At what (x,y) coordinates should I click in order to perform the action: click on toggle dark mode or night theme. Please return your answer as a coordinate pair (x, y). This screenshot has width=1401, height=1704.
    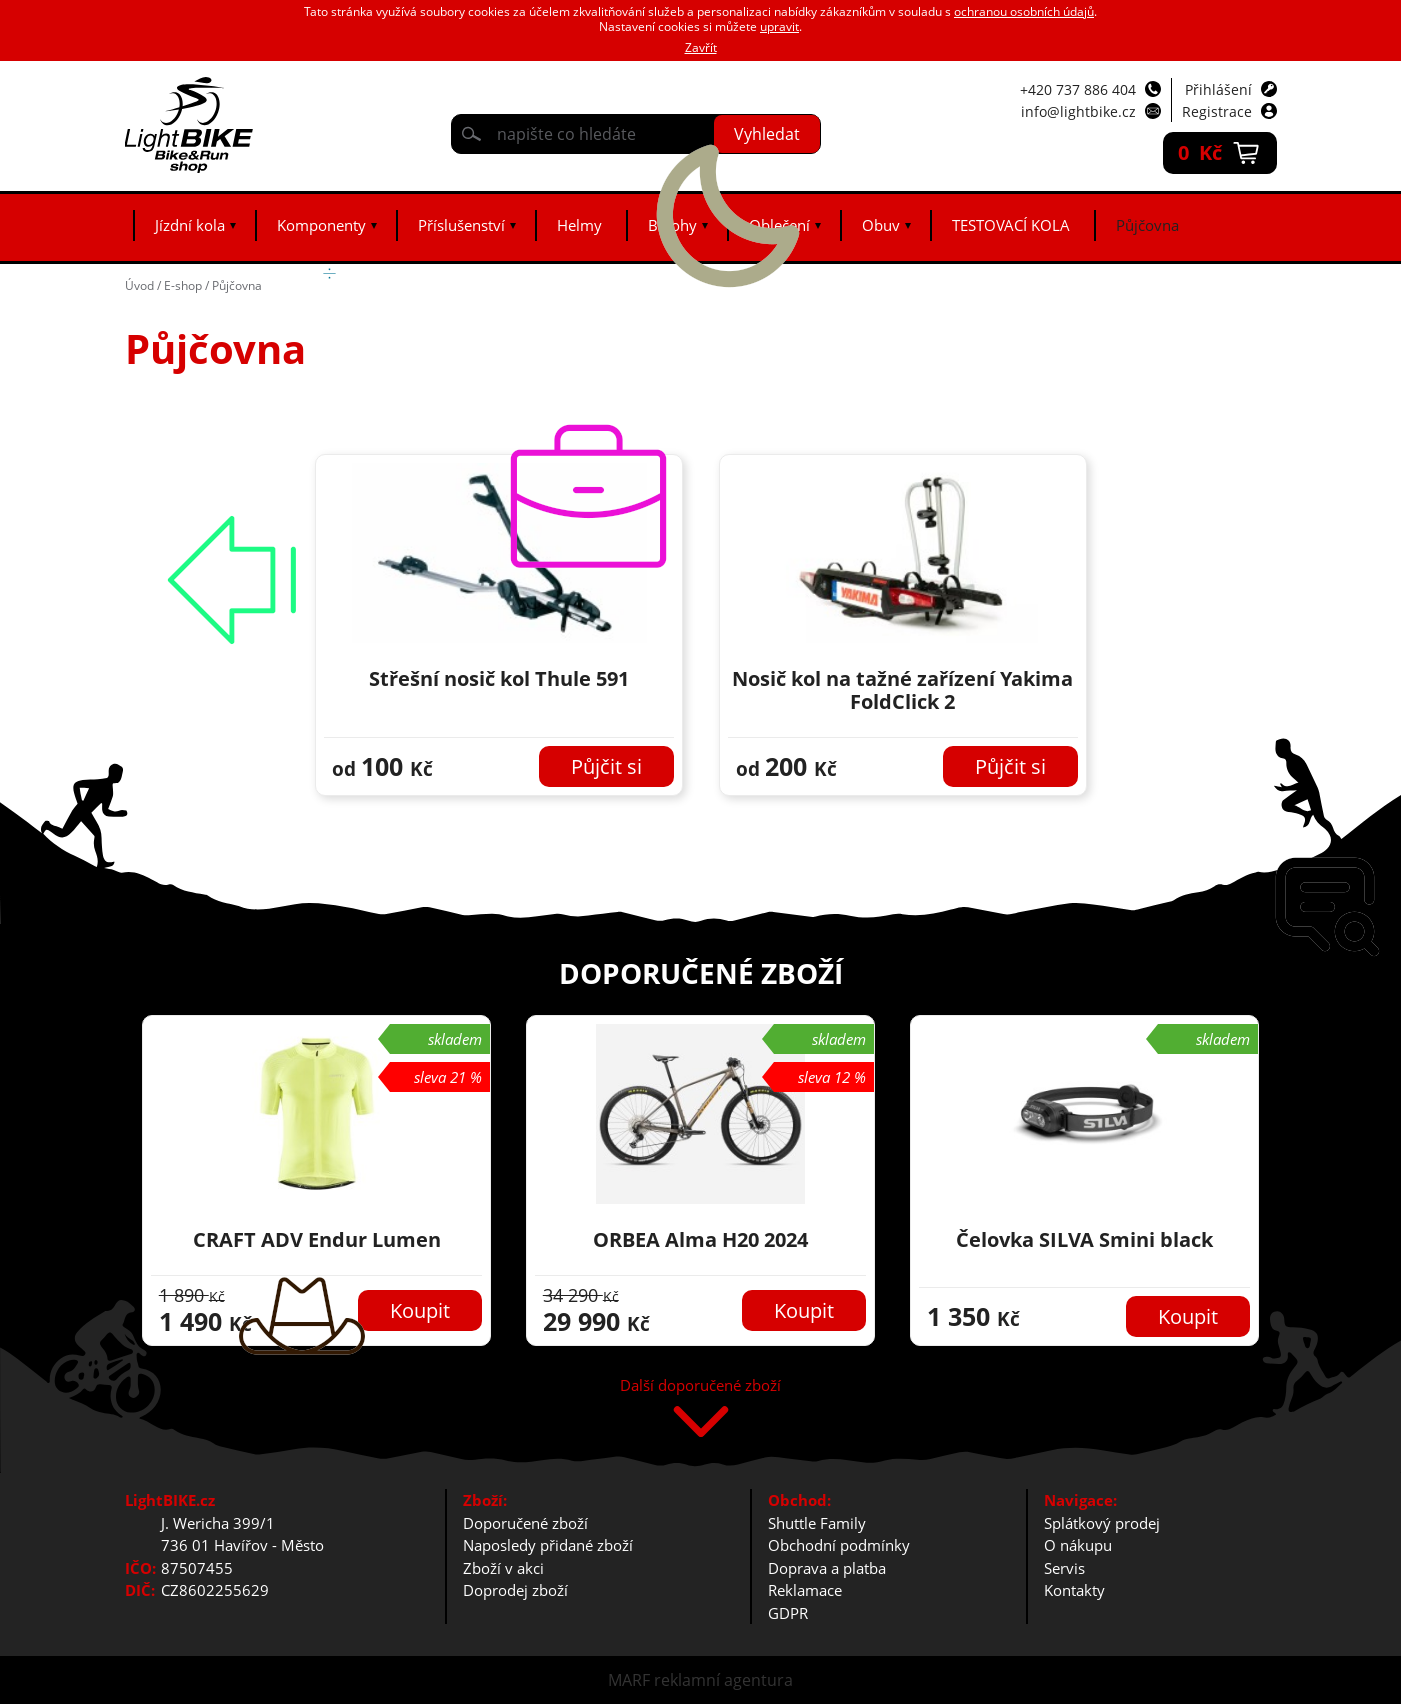
    Looking at the image, I should click on (724, 220).